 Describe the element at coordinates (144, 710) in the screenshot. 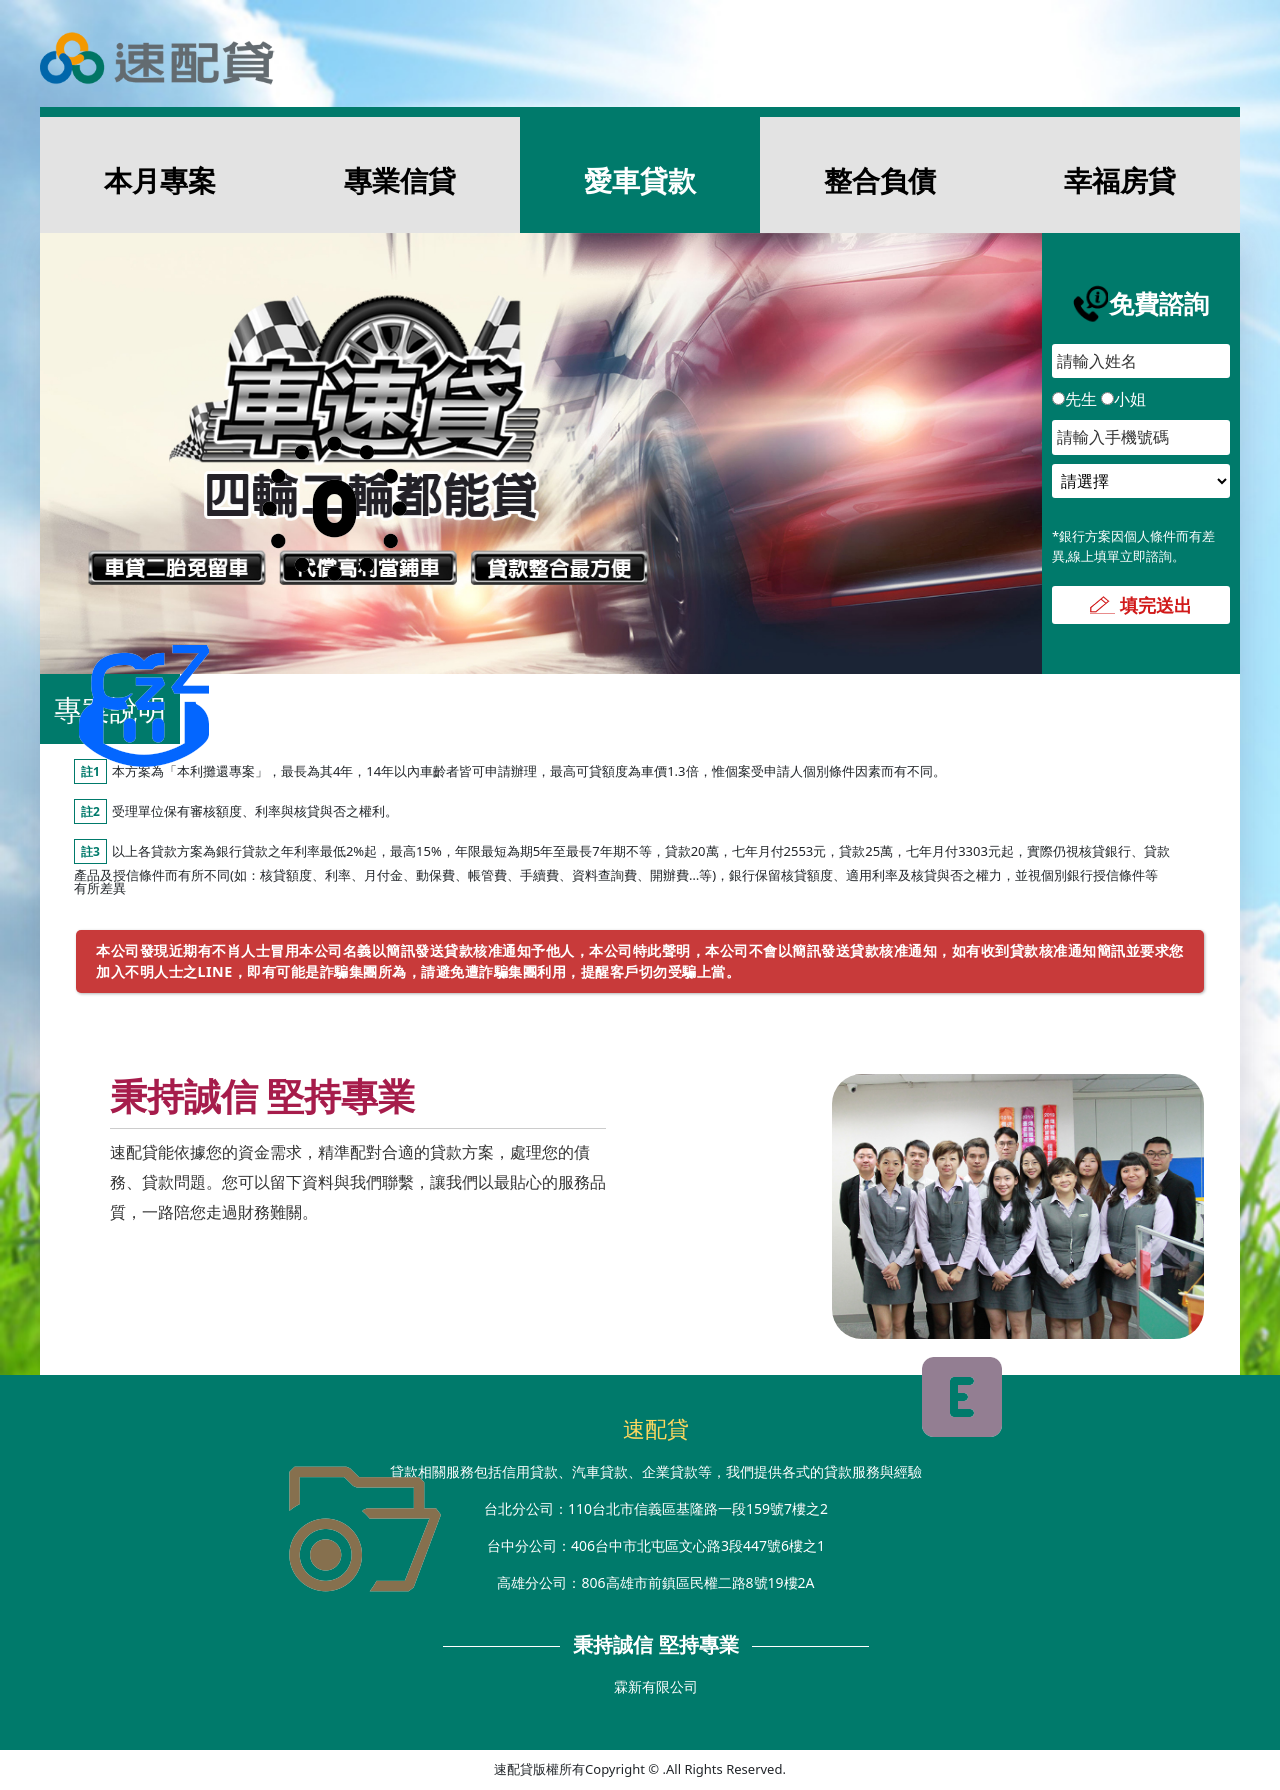

I see `temporarily disable github copilot suggestions` at that location.